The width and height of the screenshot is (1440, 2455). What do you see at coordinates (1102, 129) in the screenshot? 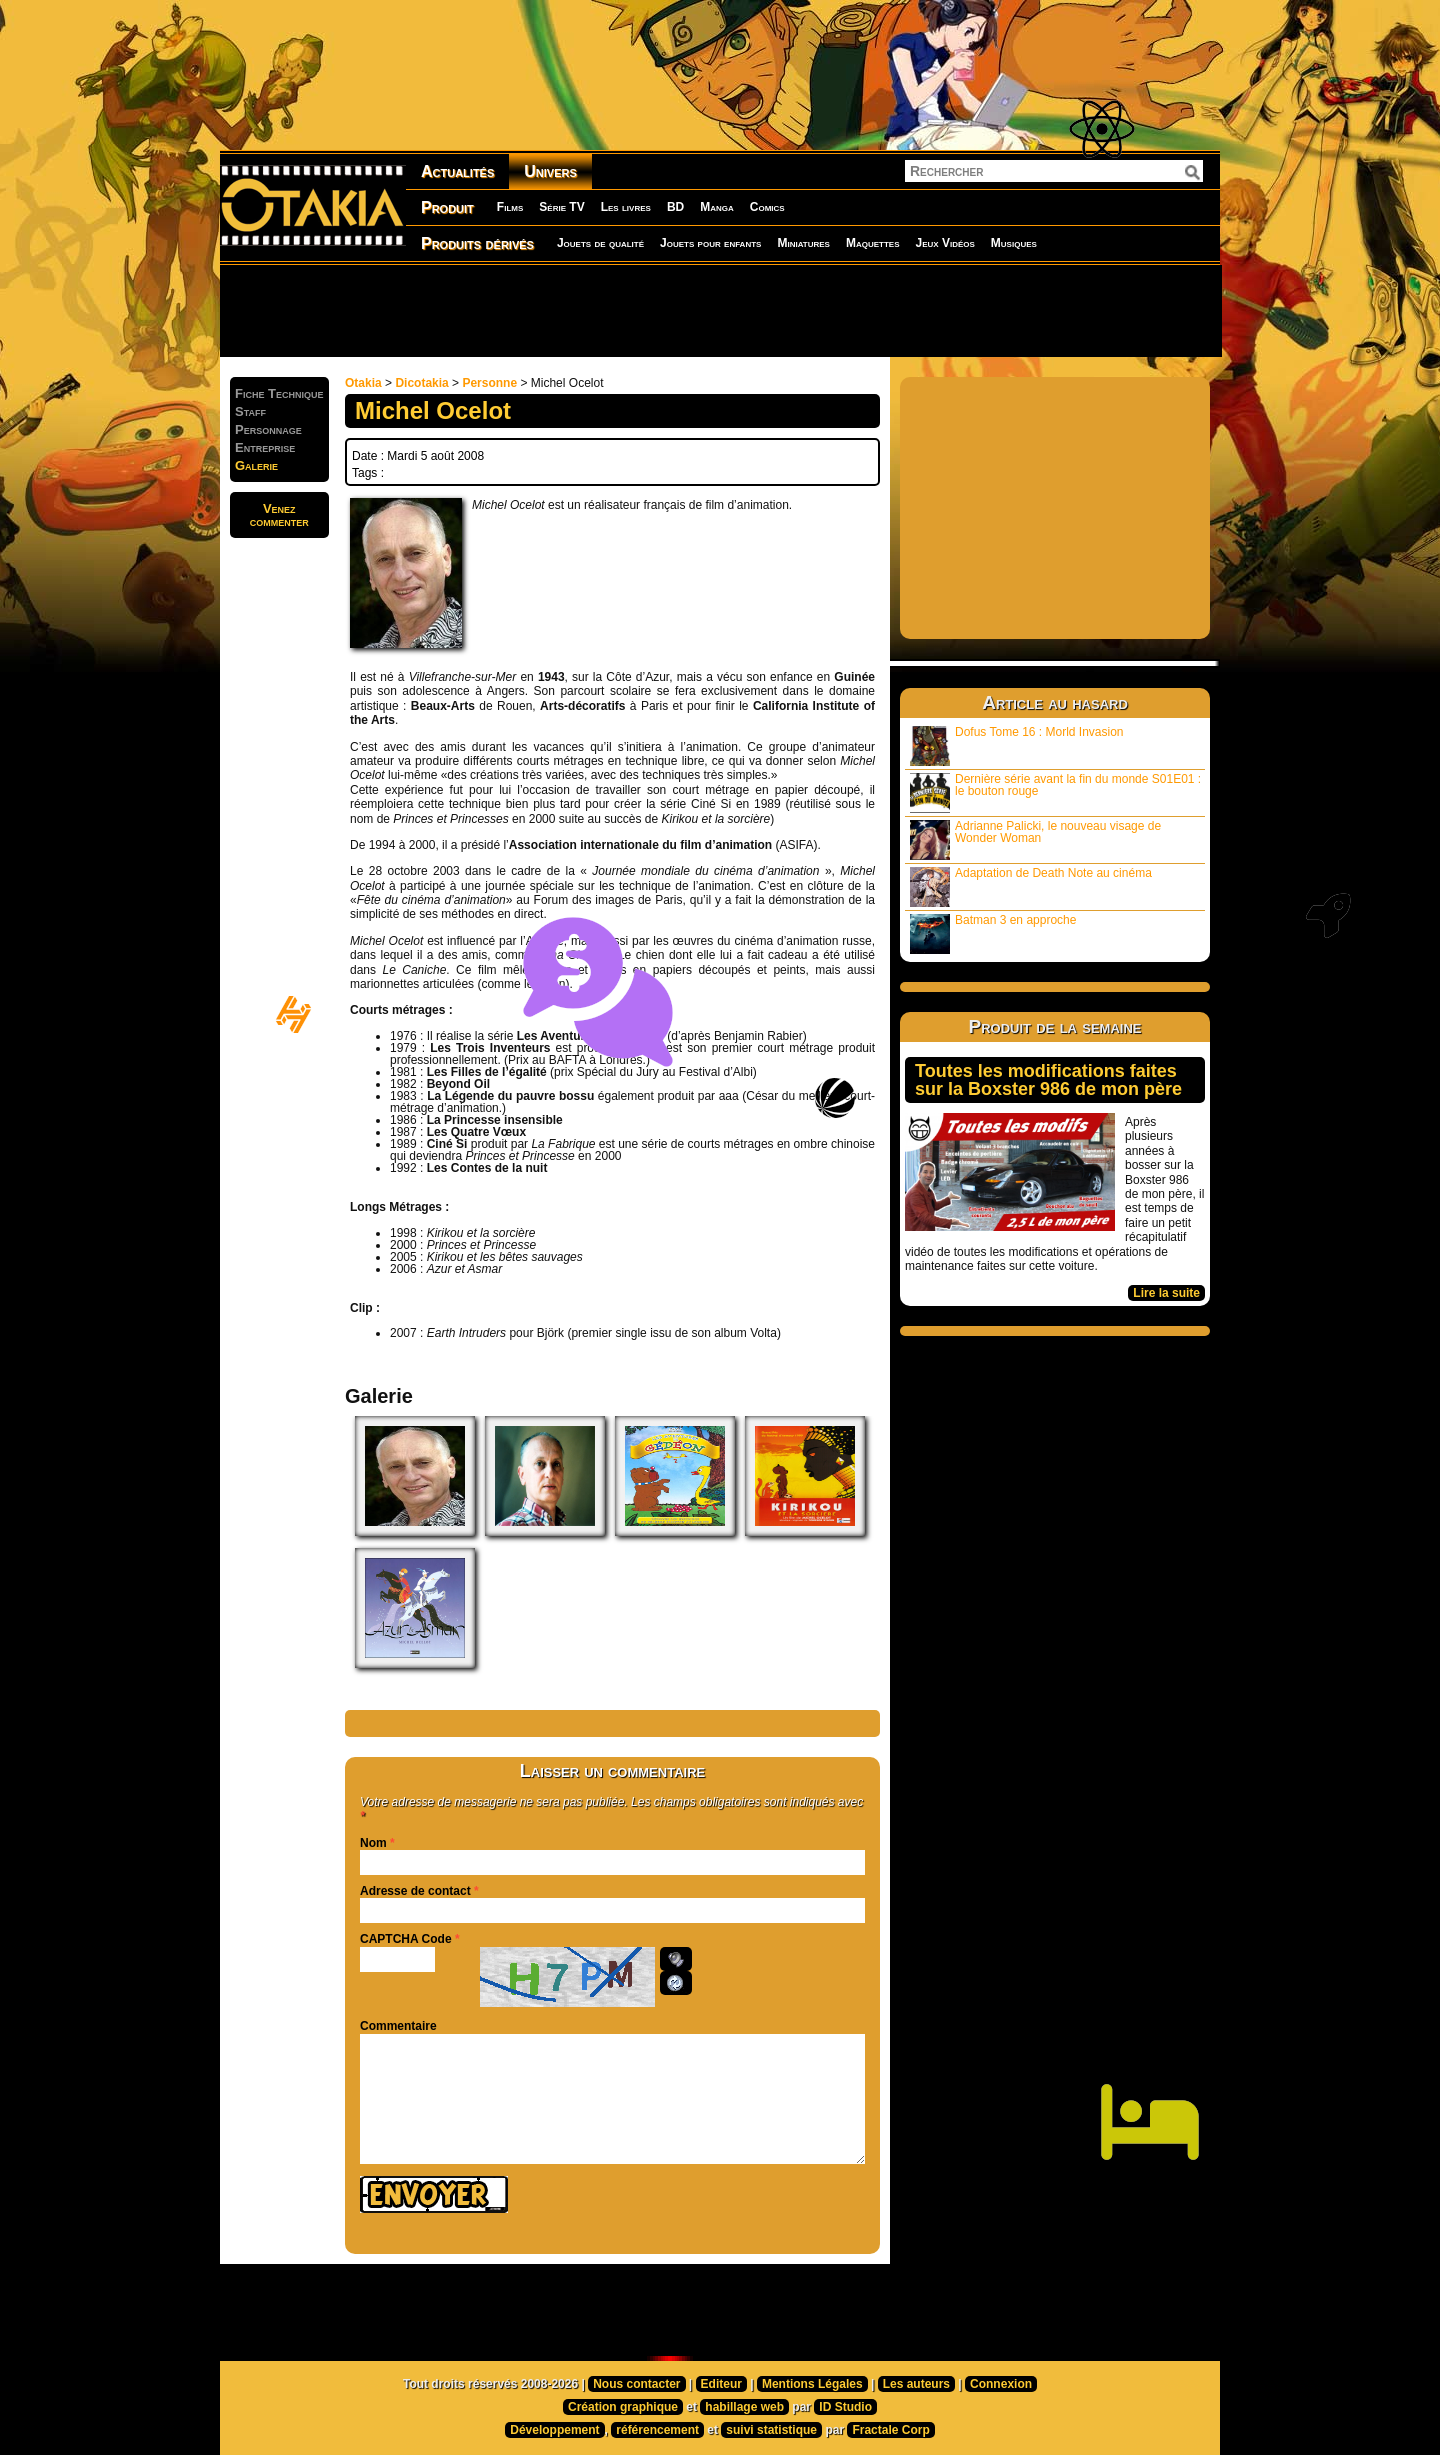
I see `react javascript library logo` at bounding box center [1102, 129].